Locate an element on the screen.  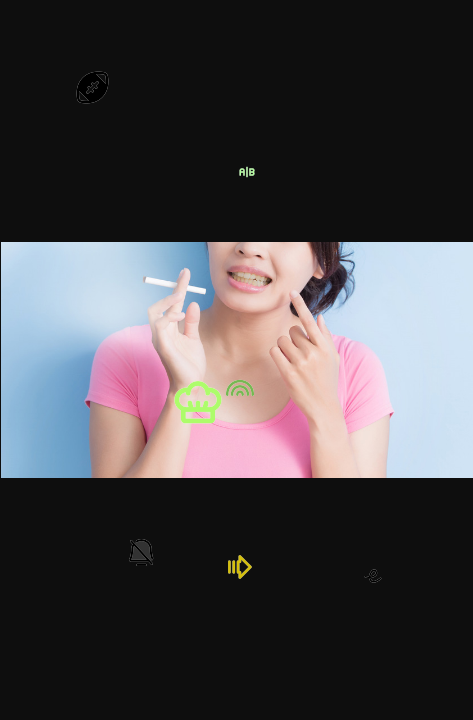
ember.js framework logo is located at coordinates (373, 576).